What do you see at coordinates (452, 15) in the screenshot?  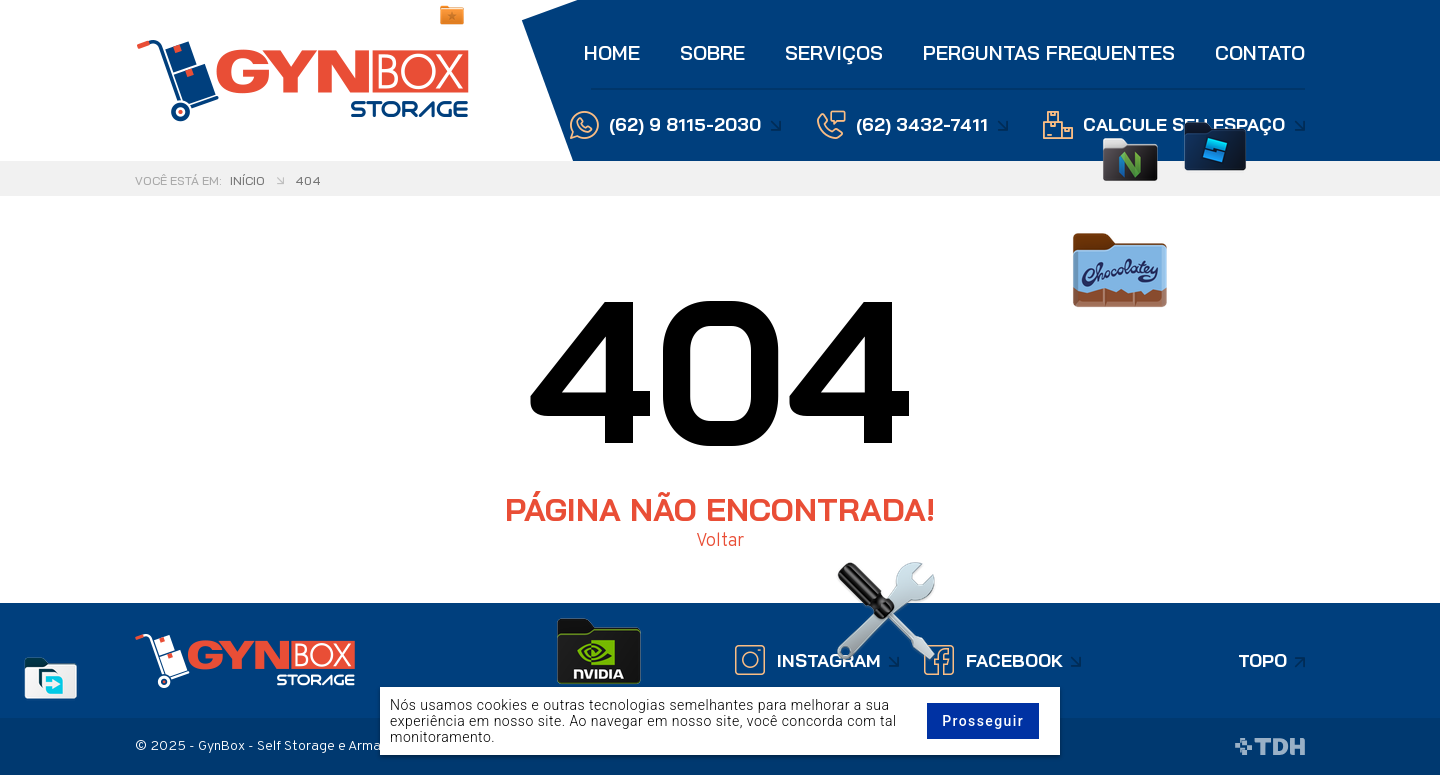 I see `open your bookmarked files folder` at bounding box center [452, 15].